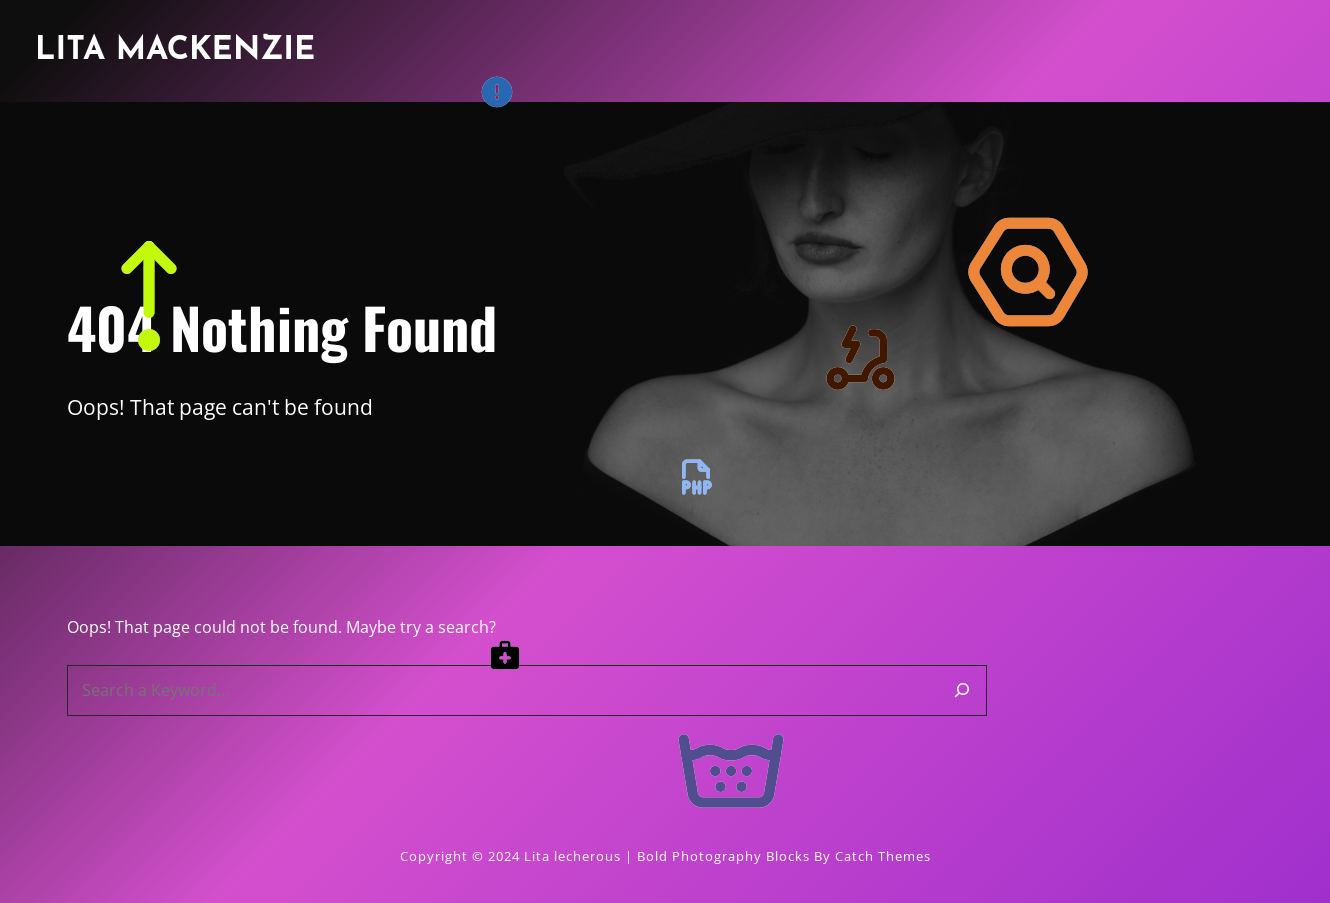  Describe the element at coordinates (731, 771) in the screenshot. I see `wash at high temperature setting (5 dots)` at that location.